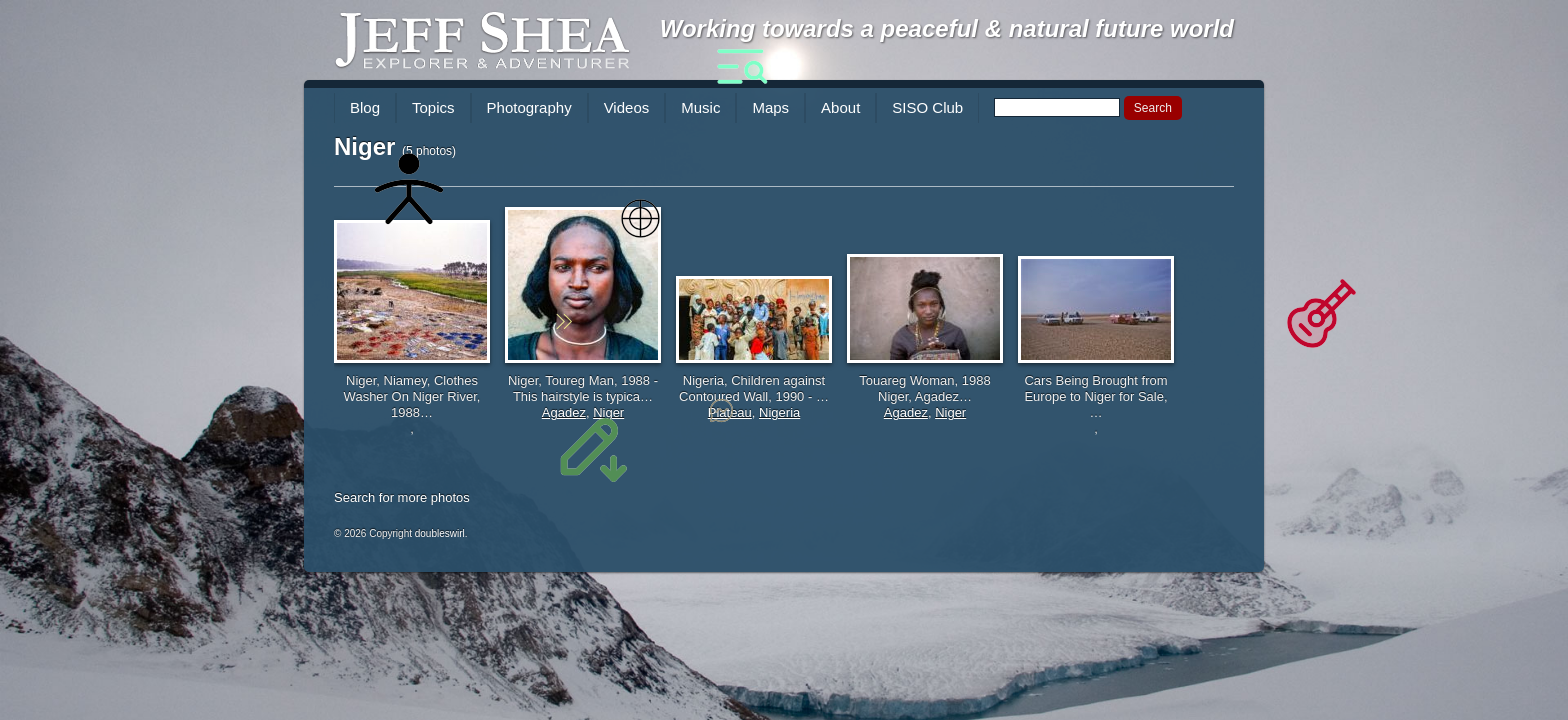 The image size is (1568, 720). What do you see at coordinates (409, 190) in the screenshot?
I see `view user profile` at bounding box center [409, 190].